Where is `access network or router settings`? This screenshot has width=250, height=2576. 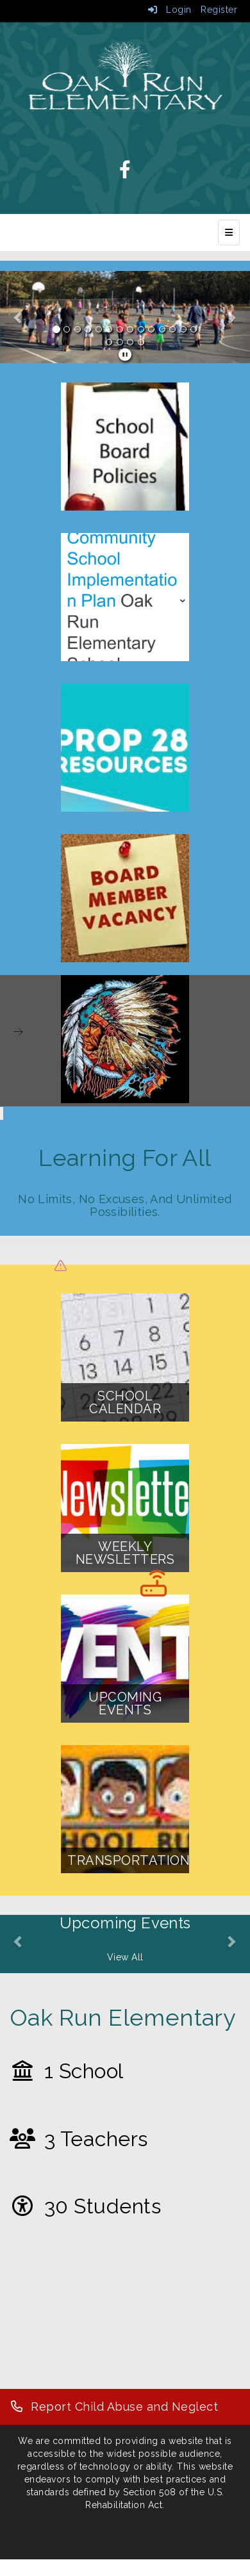 access network or router settings is located at coordinates (153, 1583).